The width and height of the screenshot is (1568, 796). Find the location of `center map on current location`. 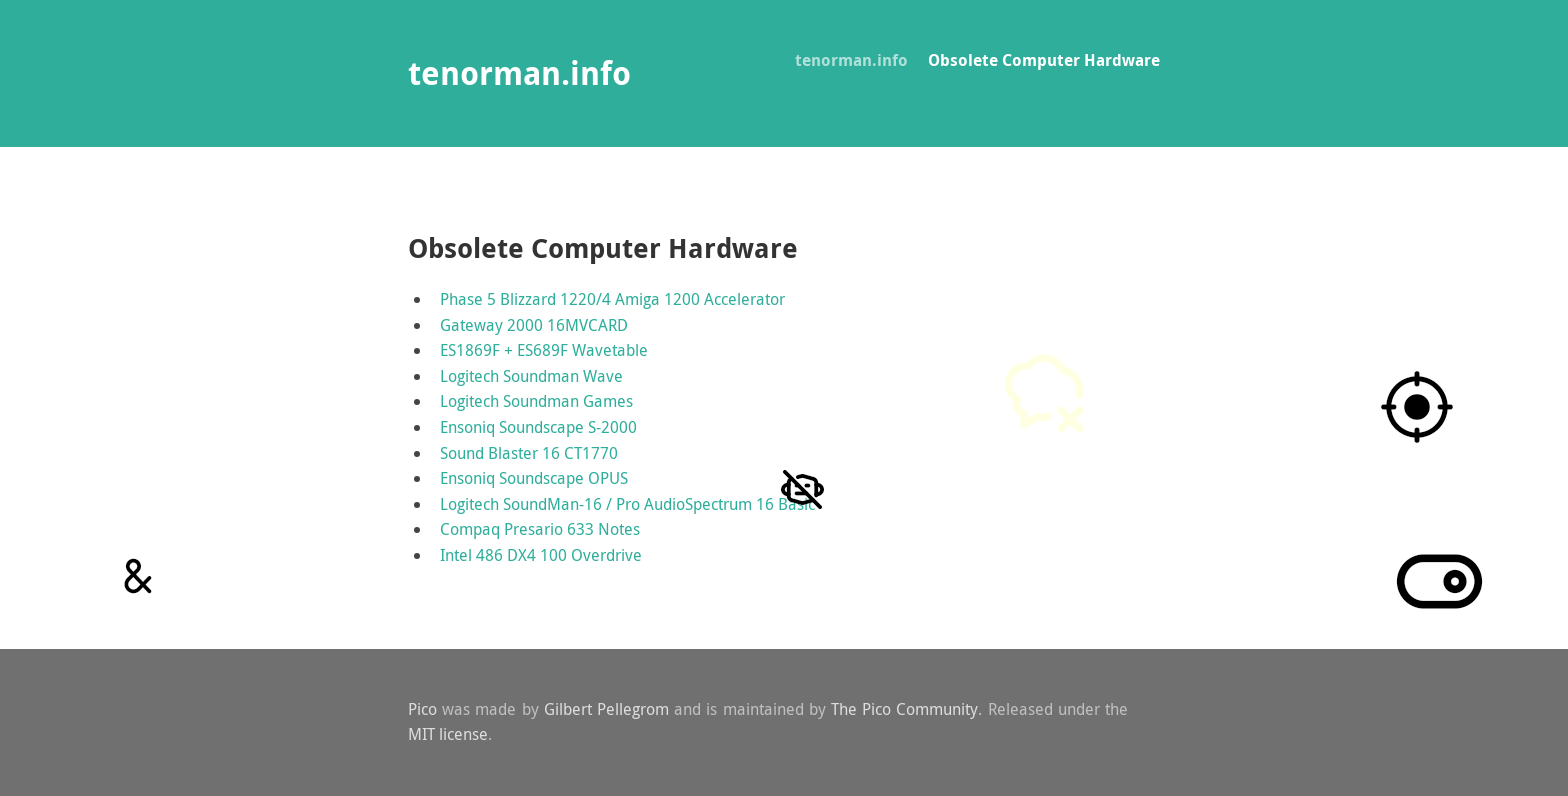

center map on current location is located at coordinates (1417, 407).